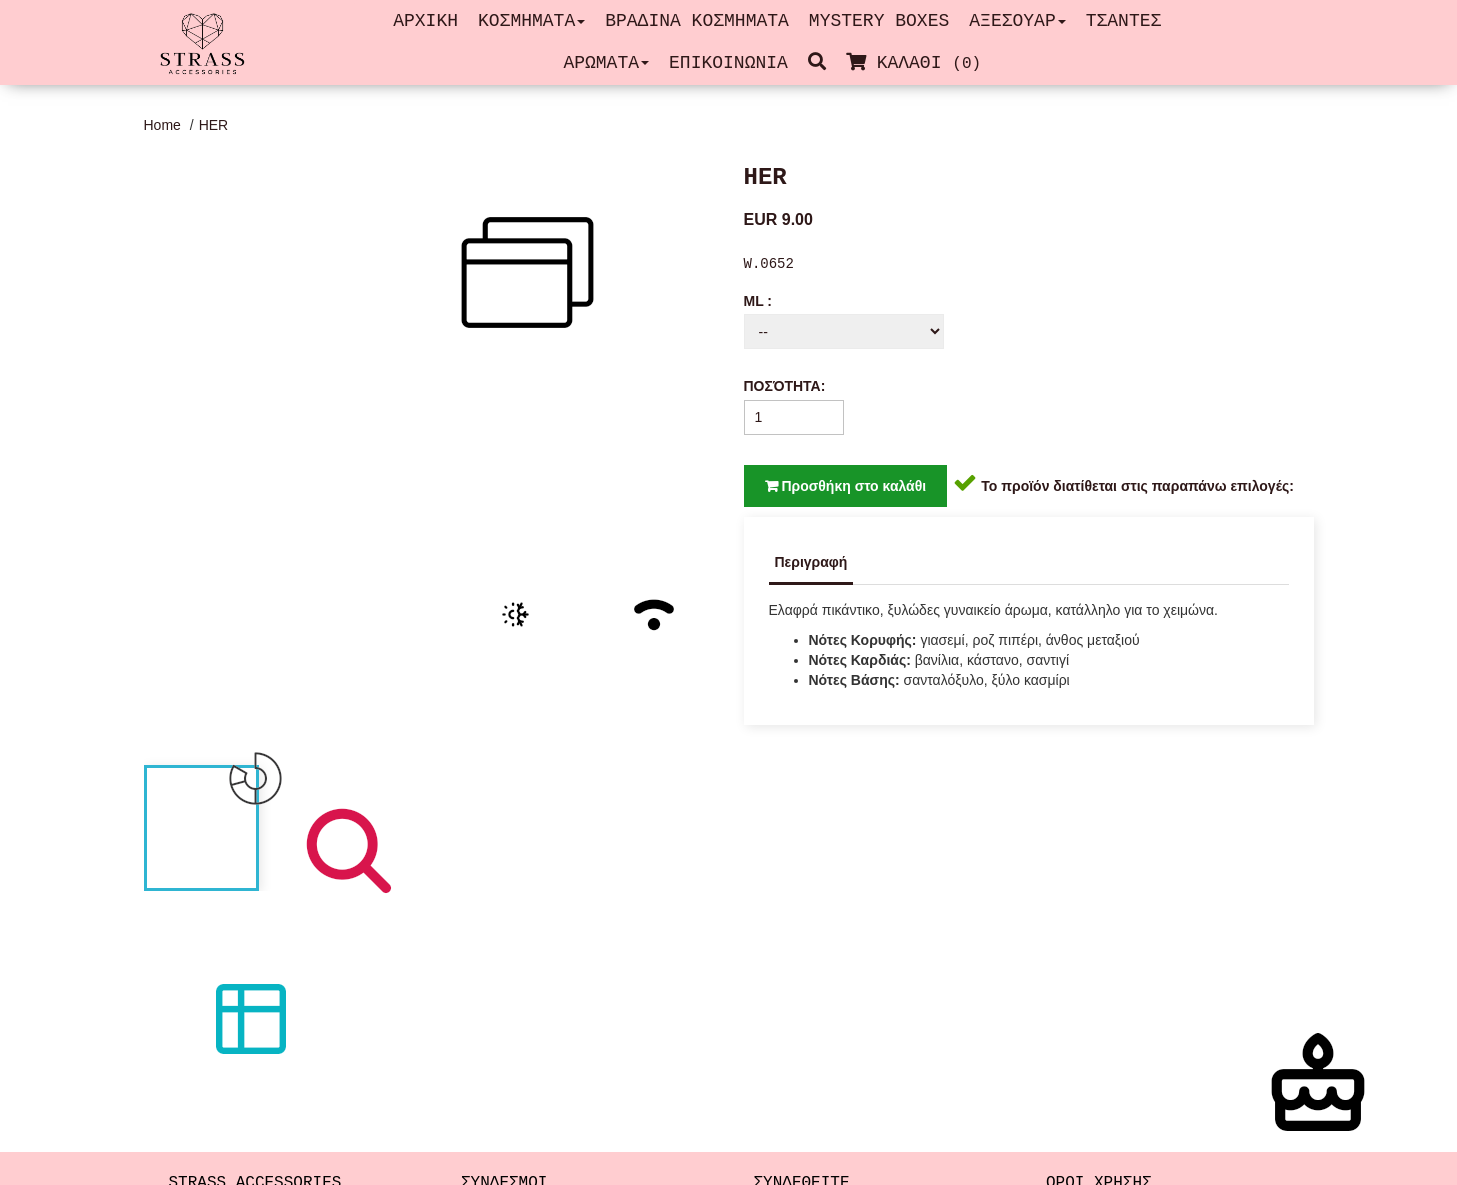 This screenshot has height=1185, width=1457. I want to click on toggle between hot and cold temperature settings, so click(515, 614).